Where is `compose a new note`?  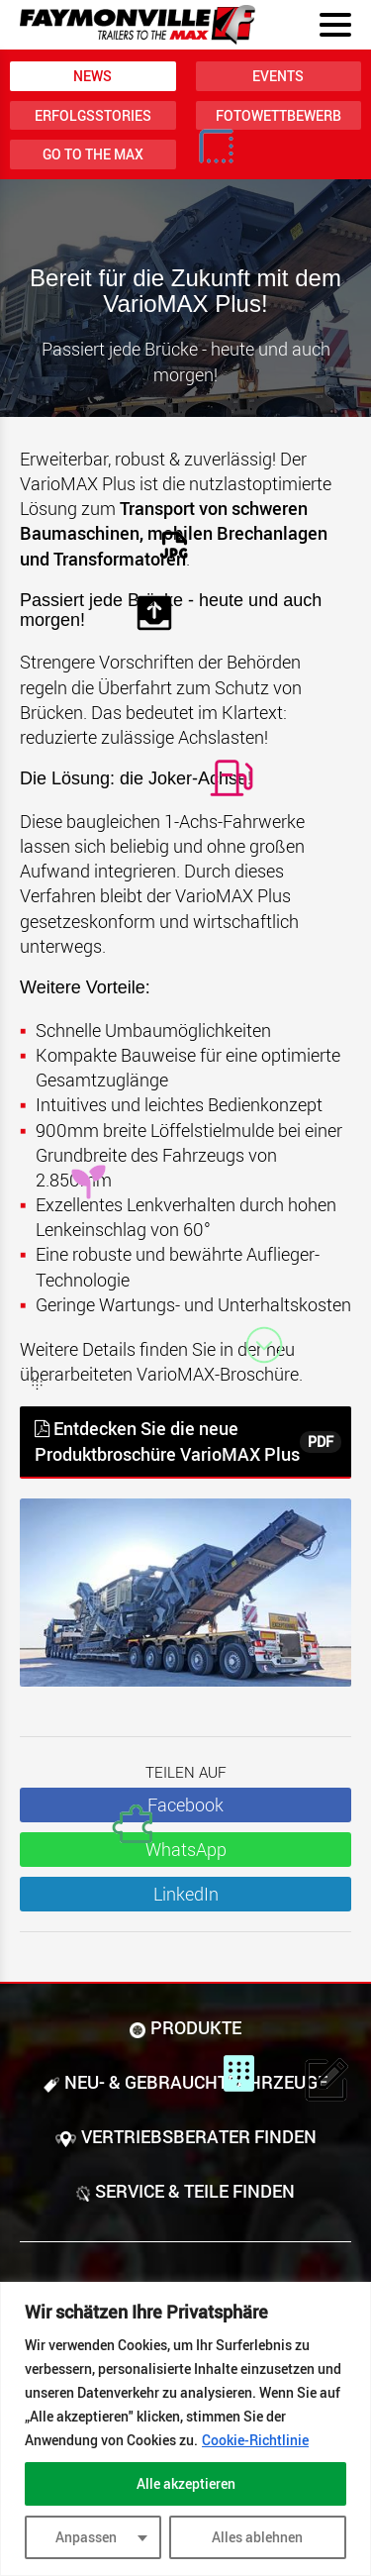
compose a new note is located at coordinates (325, 2080).